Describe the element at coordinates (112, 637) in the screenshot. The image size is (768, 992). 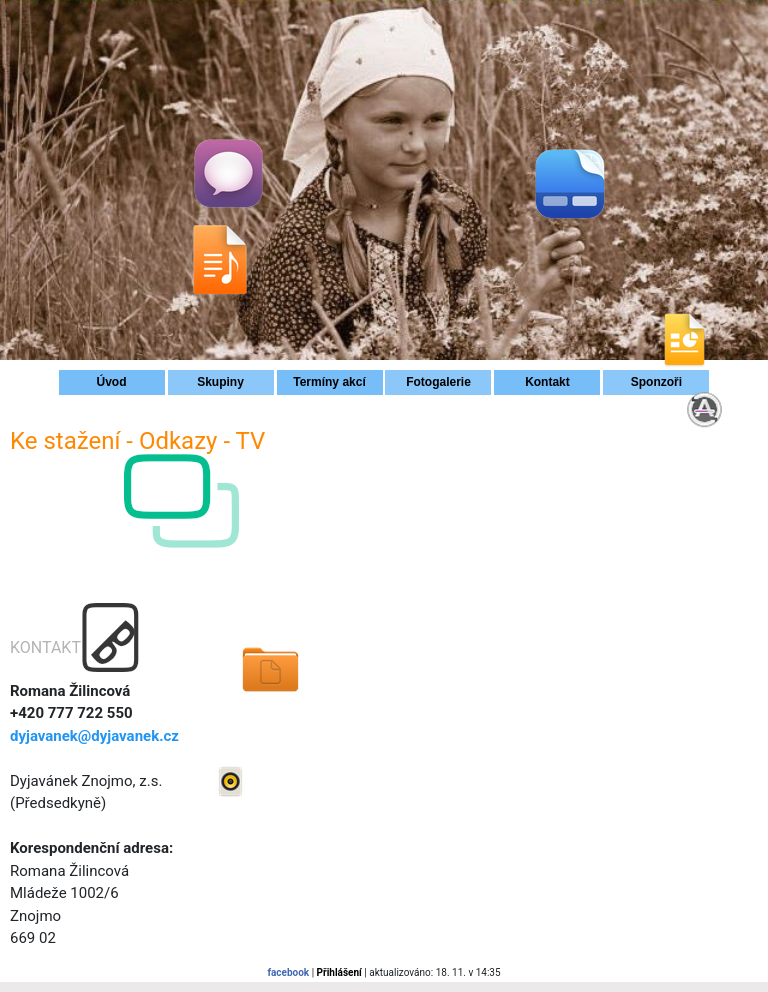
I see `open the documents app` at that location.